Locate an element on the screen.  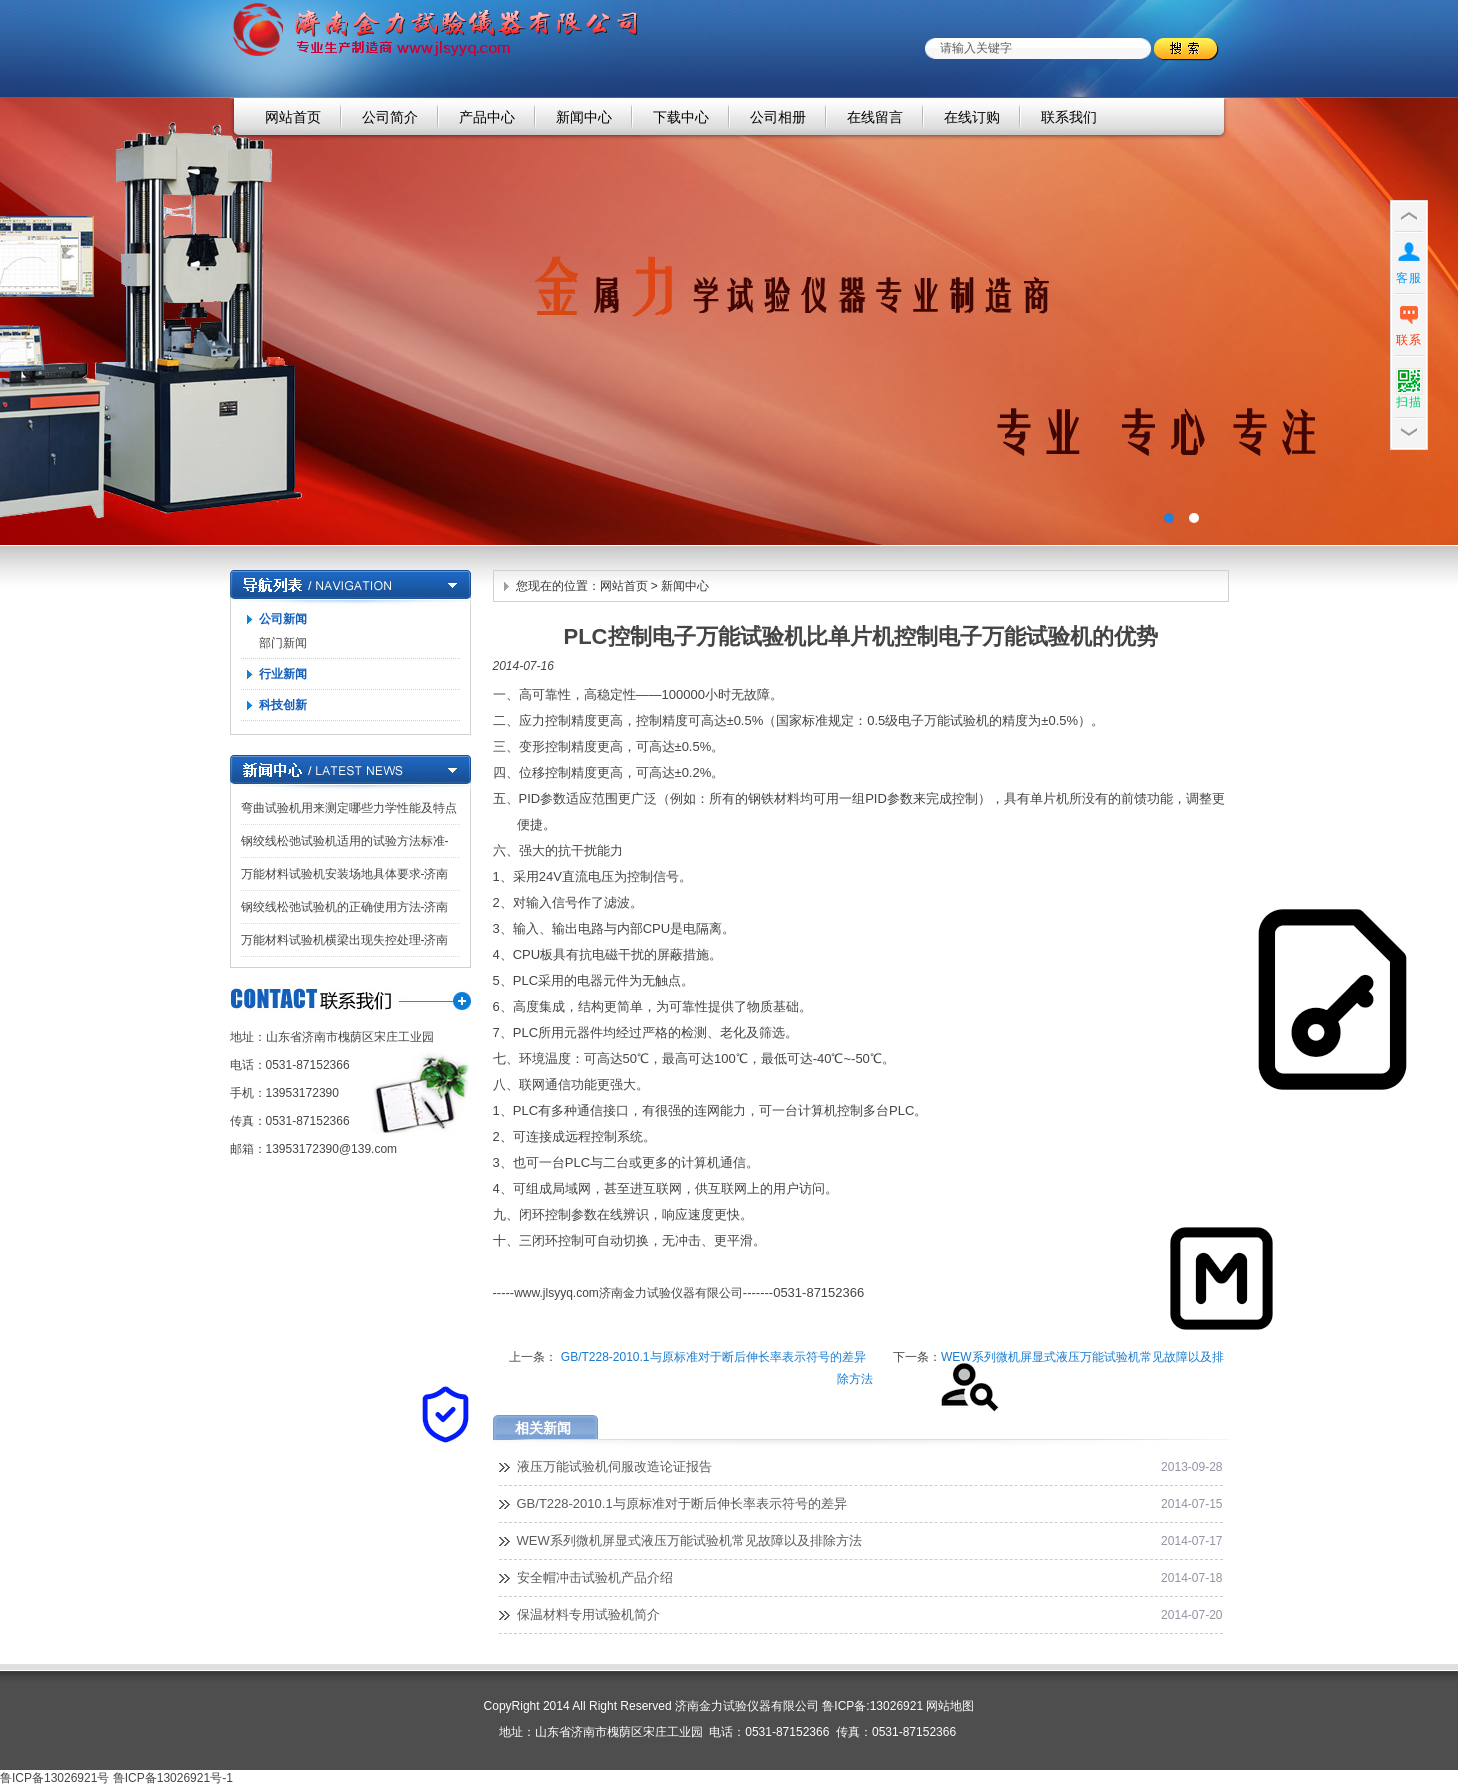
access an encrypted or password-protected file is located at coordinates (1332, 999).